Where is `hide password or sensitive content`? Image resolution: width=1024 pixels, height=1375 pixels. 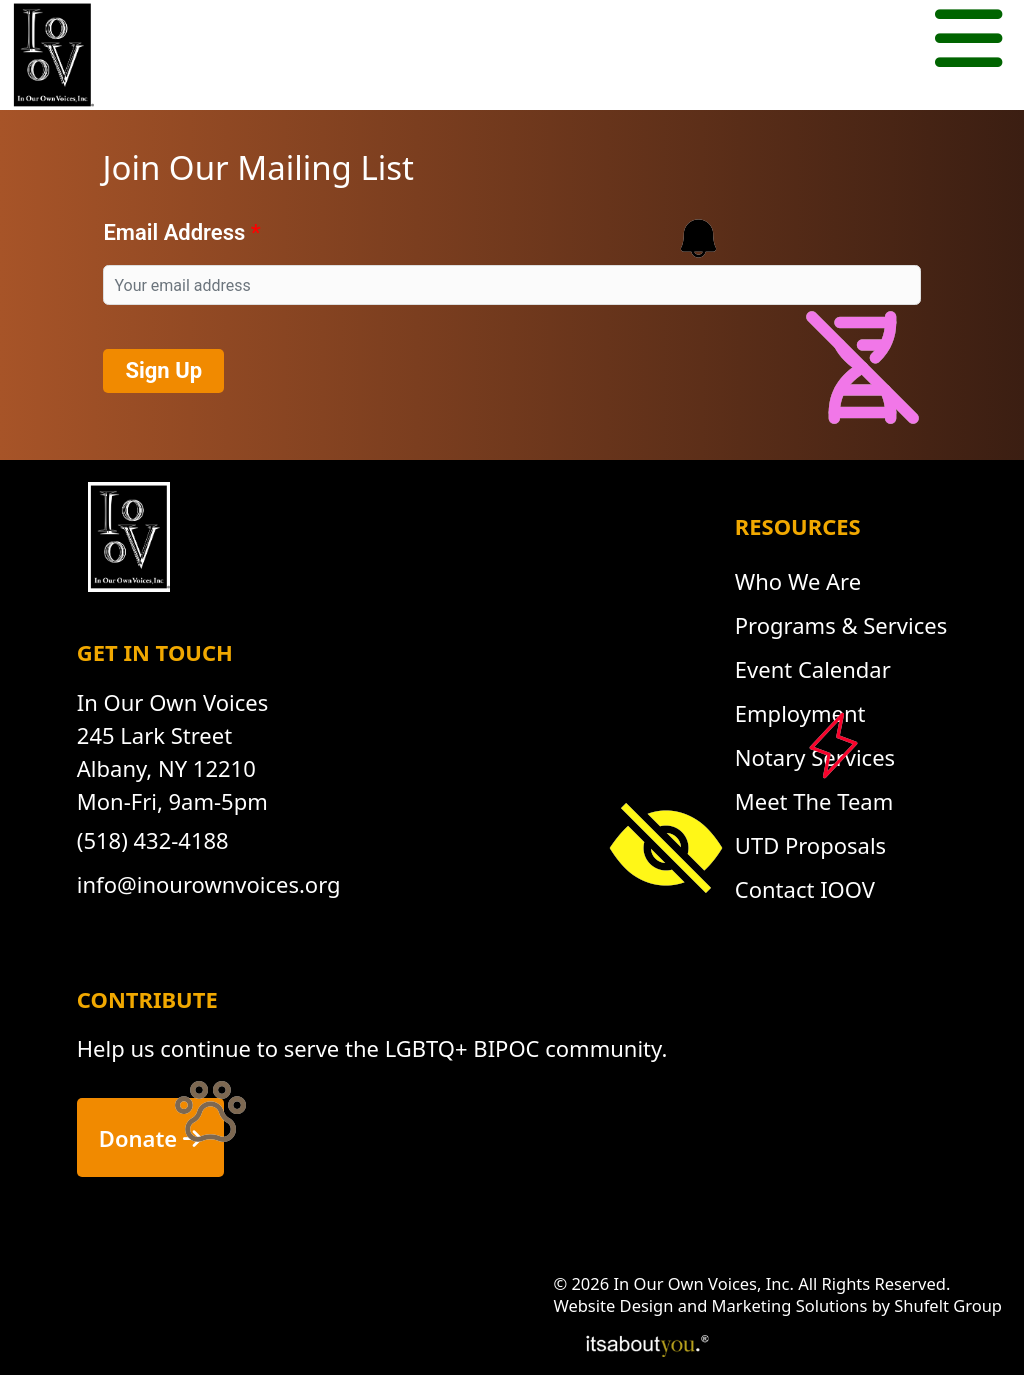 hide password or sensitive content is located at coordinates (666, 848).